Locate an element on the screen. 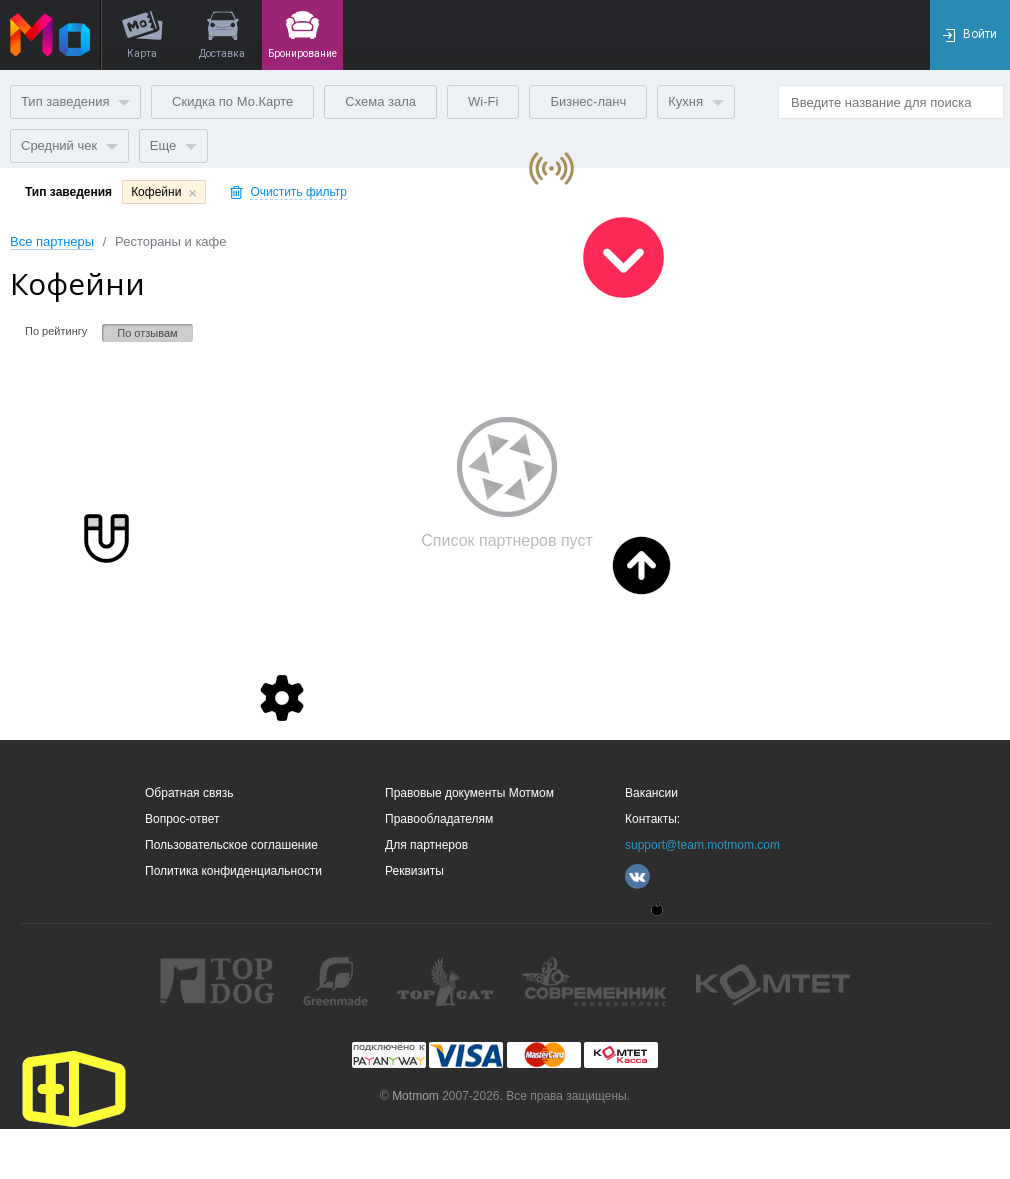  access settings or preferences is located at coordinates (282, 698).